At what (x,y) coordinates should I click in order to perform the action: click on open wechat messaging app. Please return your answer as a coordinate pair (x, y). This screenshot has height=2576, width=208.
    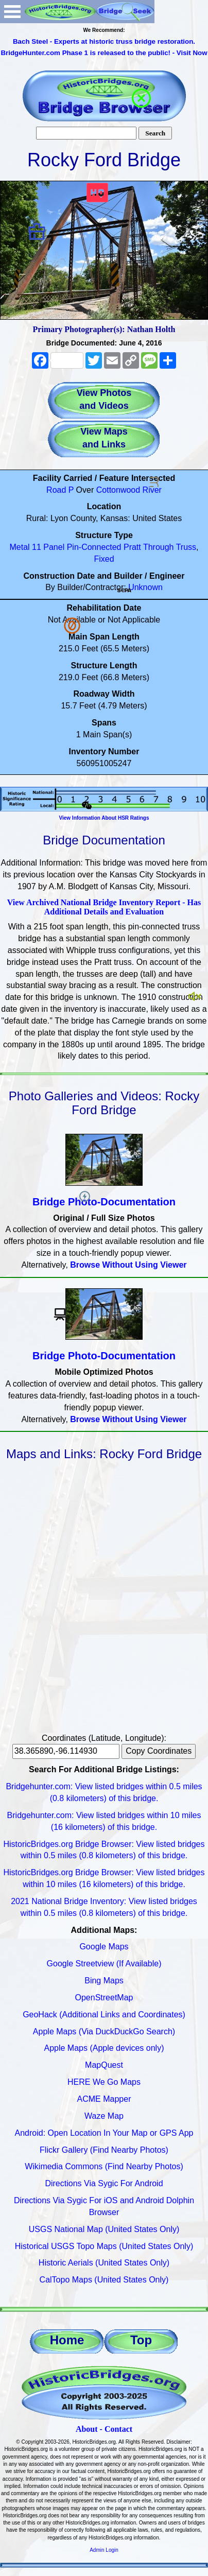
    Looking at the image, I should click on (86, 805).